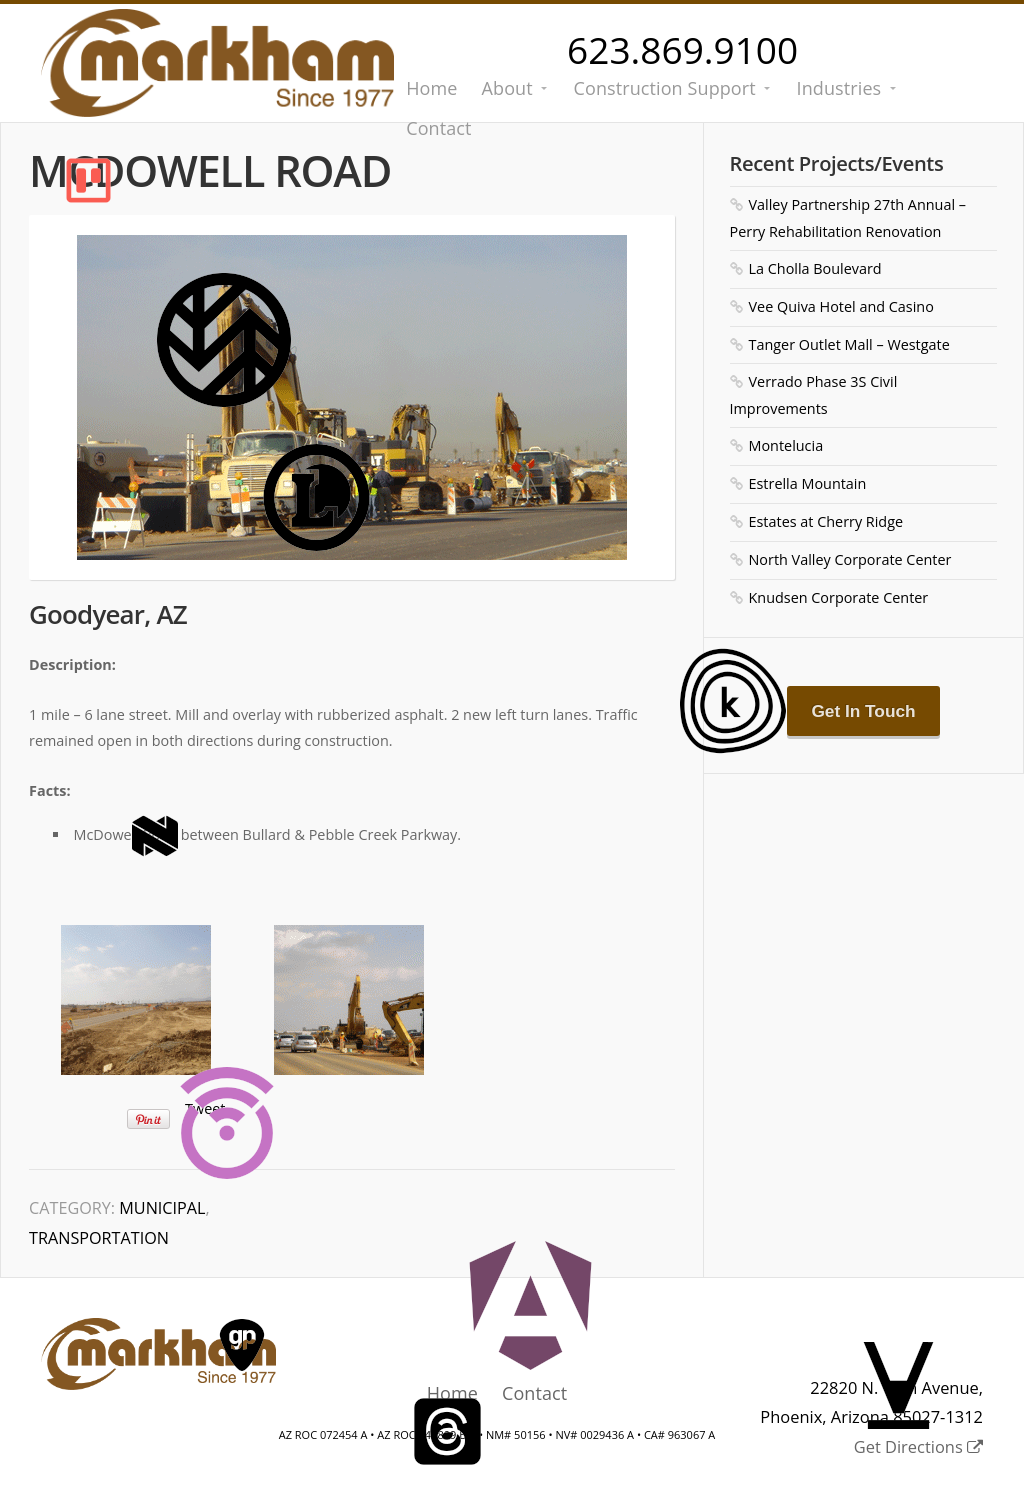 The height and width of the screenshot is (1510, 1024). I want to click on open the Threads app, so click(447, 1431).